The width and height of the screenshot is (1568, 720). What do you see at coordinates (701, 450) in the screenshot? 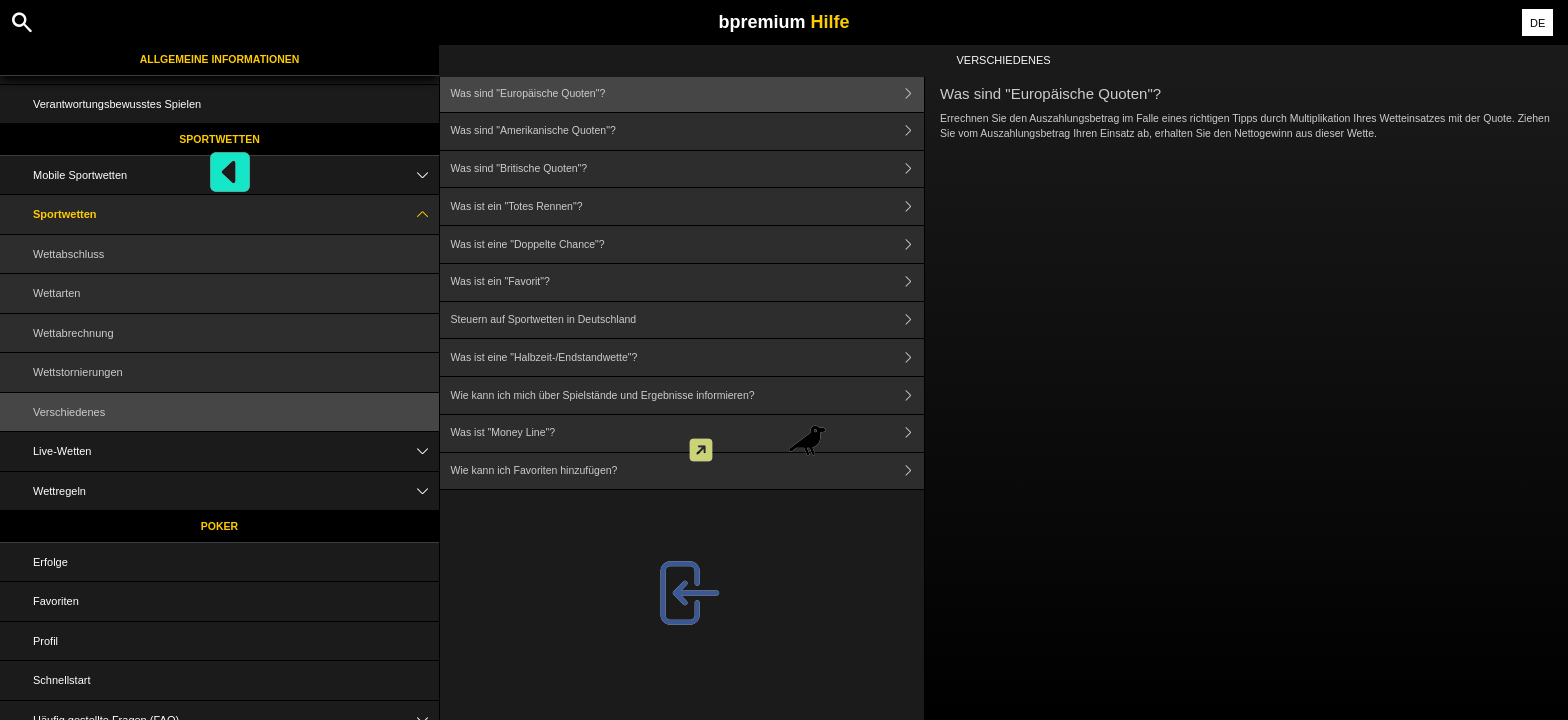
I see `open link in a new window or tab` at bounding box center [701, 450].